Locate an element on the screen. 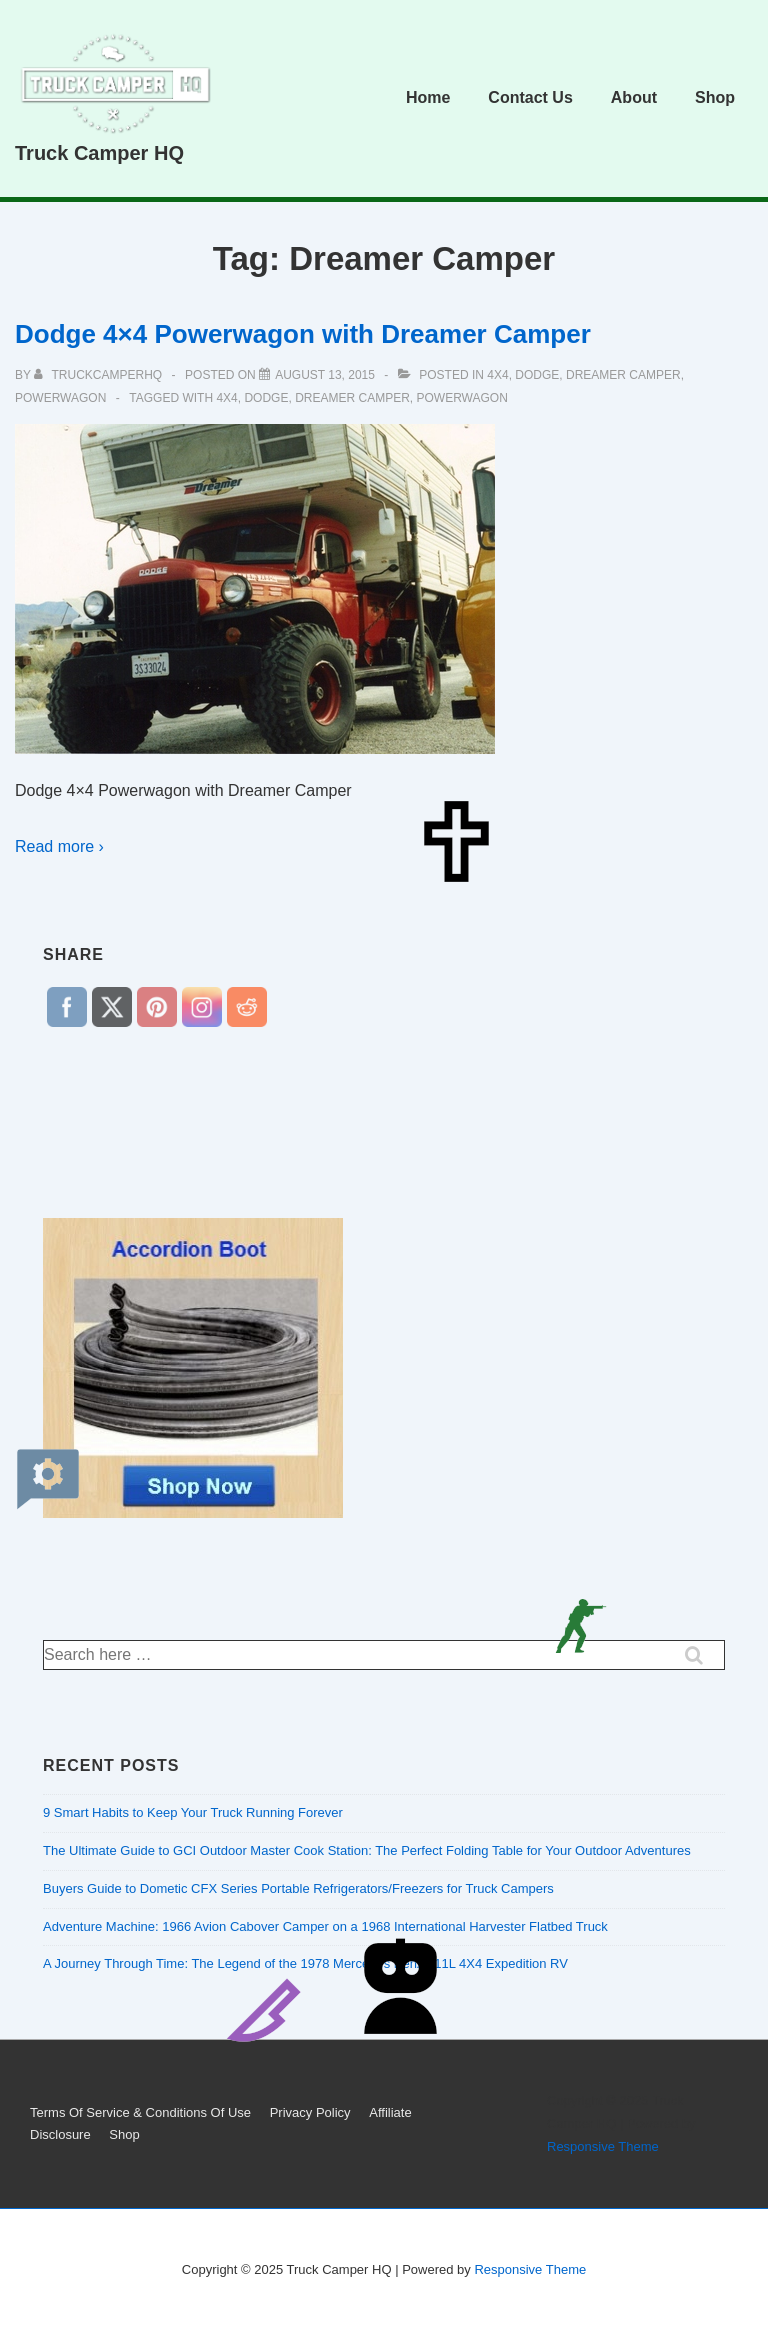 Image resolution: width=768 pixels, height=2332 pixels. launch counter-strike game is located at coordinates (581, 1626).